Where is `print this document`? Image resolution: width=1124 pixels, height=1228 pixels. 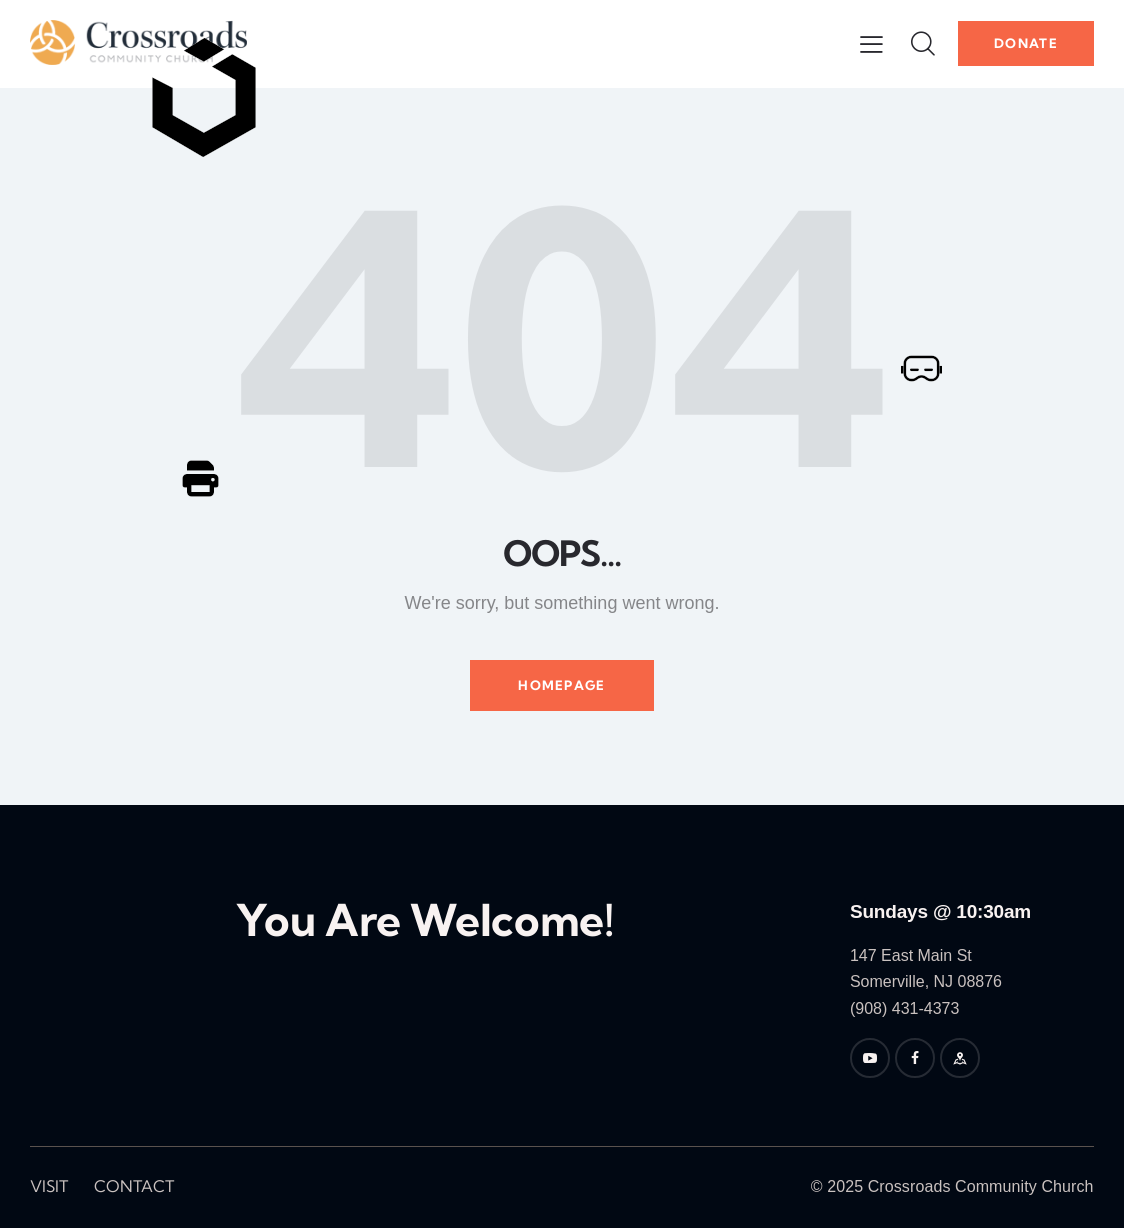 print this document is located at coordinates (200, 478).